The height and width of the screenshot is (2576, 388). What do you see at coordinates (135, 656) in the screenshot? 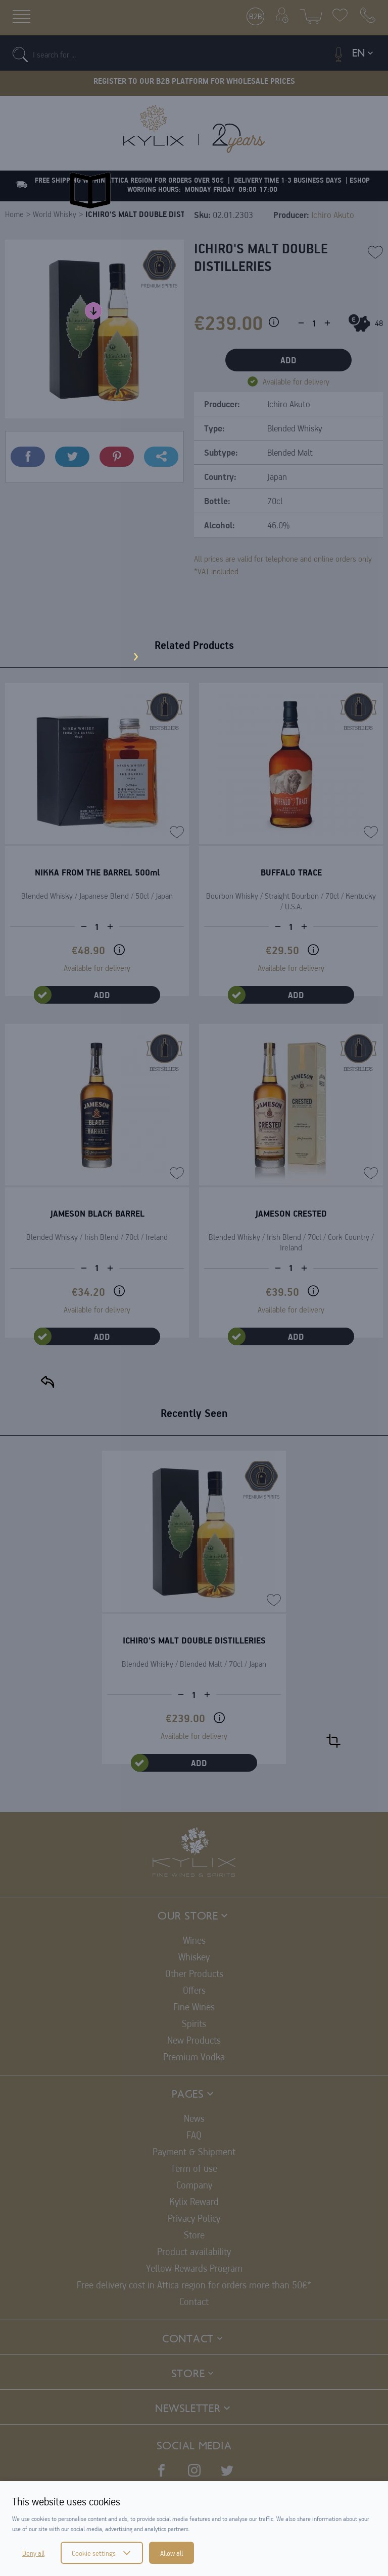
I see `navigate to the next item or screen` at bounding box center [135, 656].